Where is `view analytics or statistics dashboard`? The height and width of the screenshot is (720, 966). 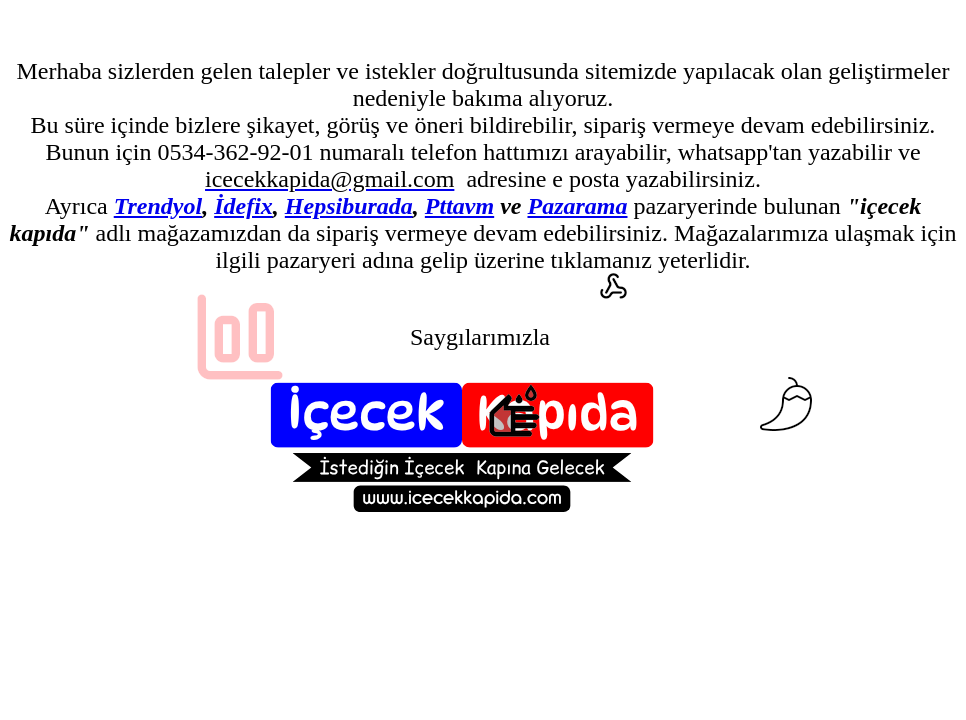
view analytics or statistics dashboard is located at coordinates (240, 337).